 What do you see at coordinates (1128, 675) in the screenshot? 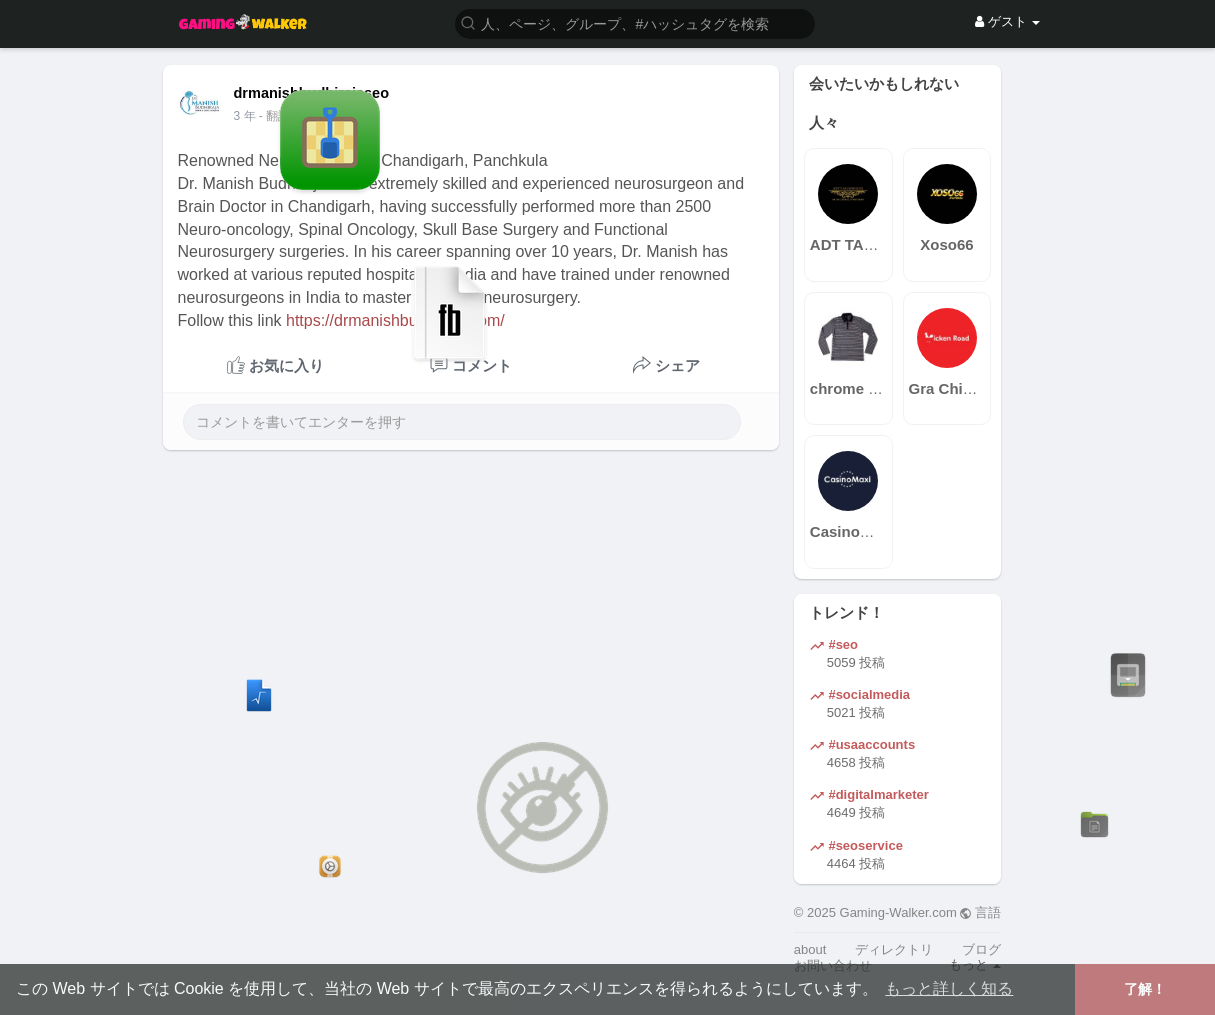
I see `nintendo ds game rom file` at bounding box center [1128, 675].